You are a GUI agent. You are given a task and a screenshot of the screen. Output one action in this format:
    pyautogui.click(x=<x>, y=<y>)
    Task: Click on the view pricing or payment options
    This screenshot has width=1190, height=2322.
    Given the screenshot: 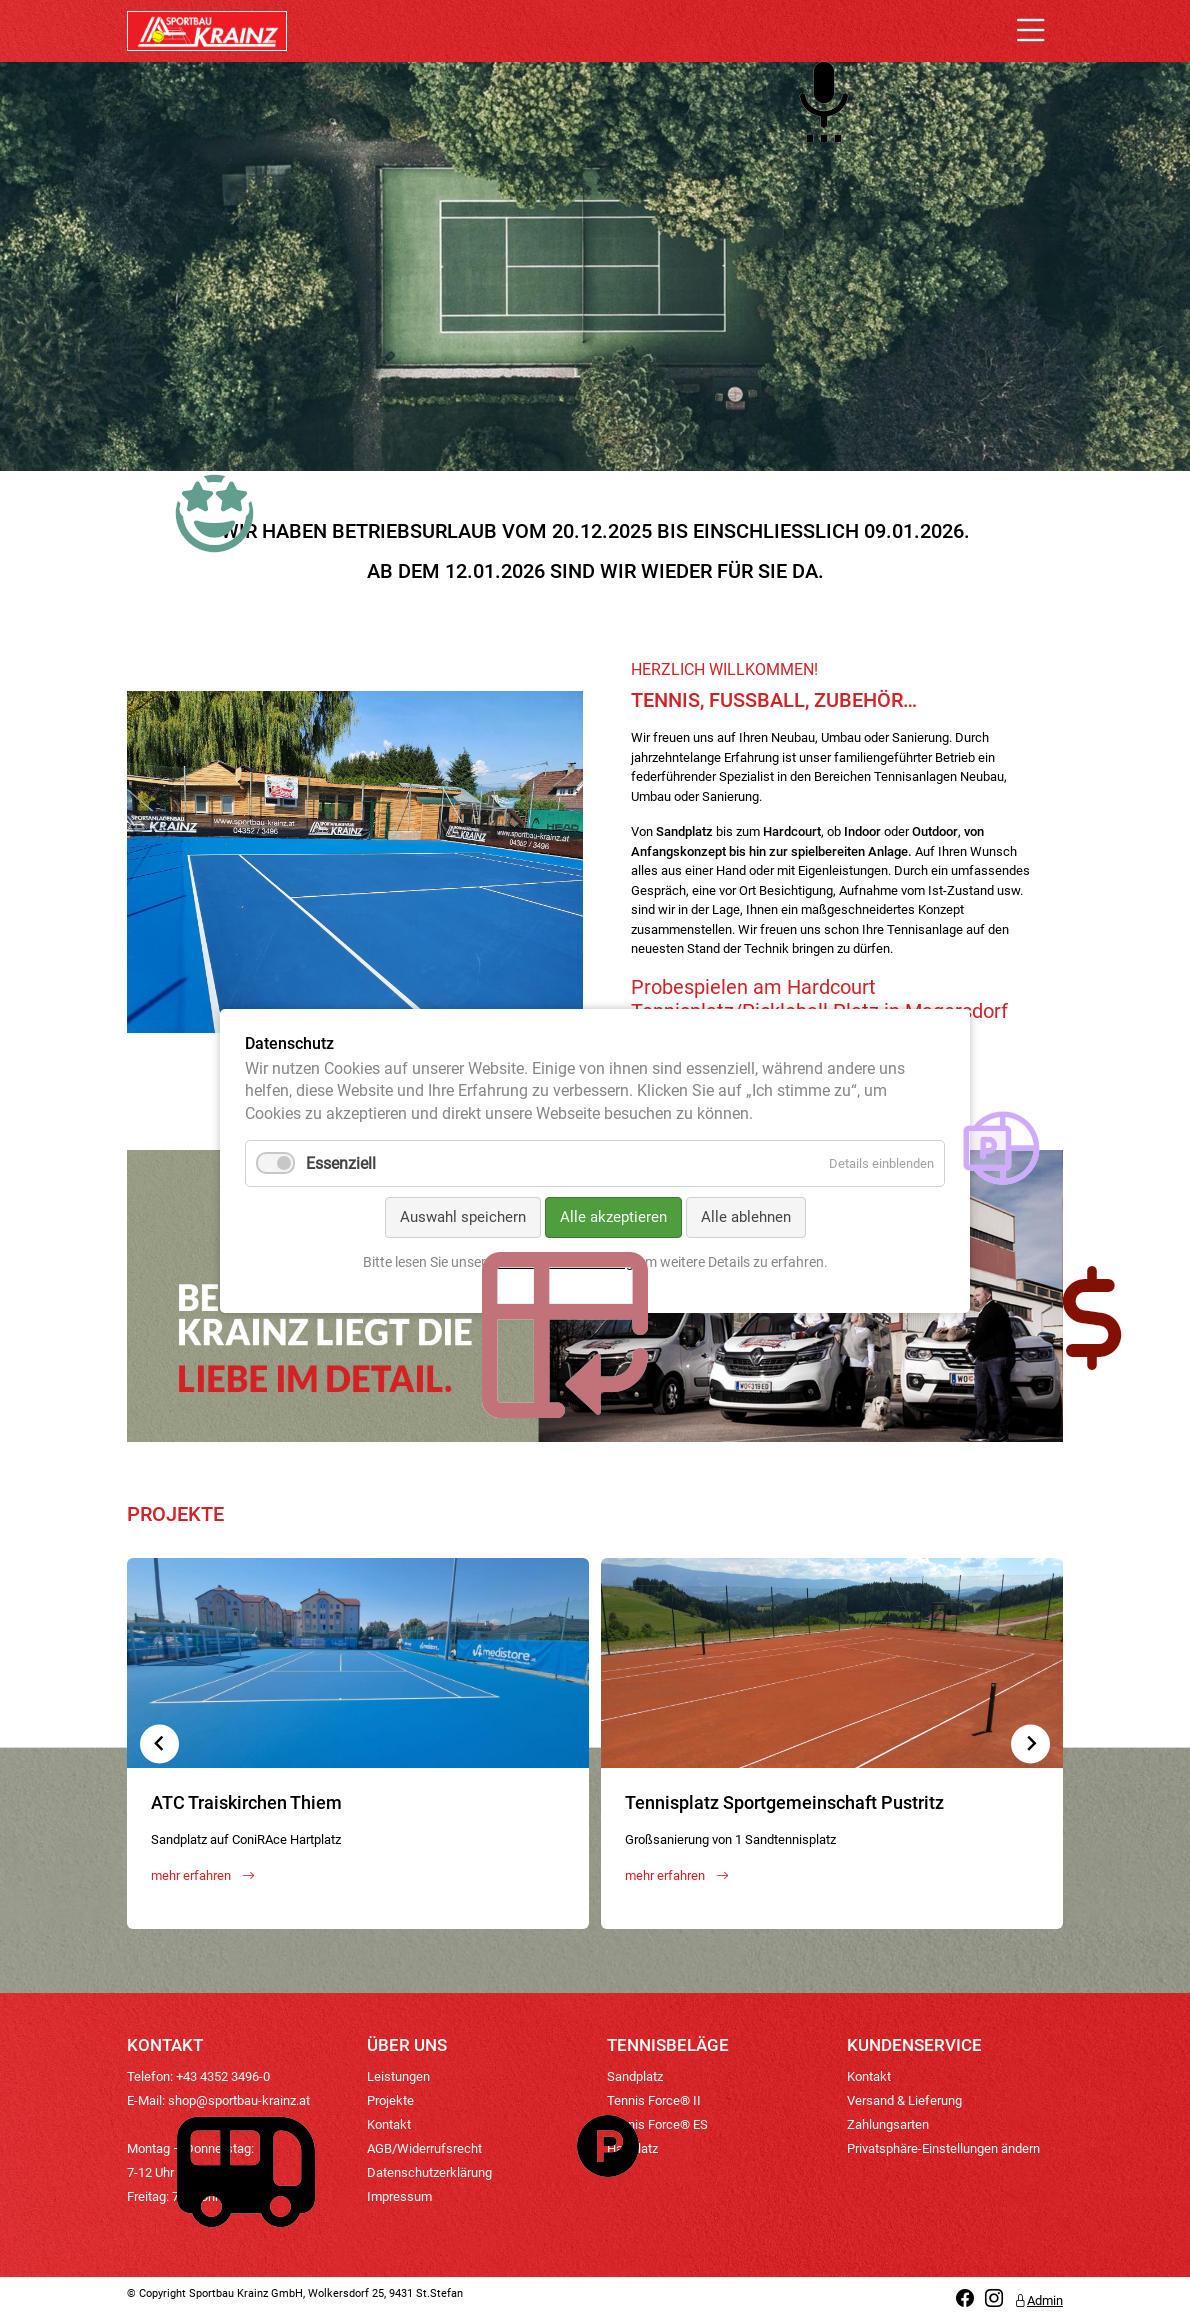 What is the action you would take?
    pyautogui.click(x=1092, y=1318)
    